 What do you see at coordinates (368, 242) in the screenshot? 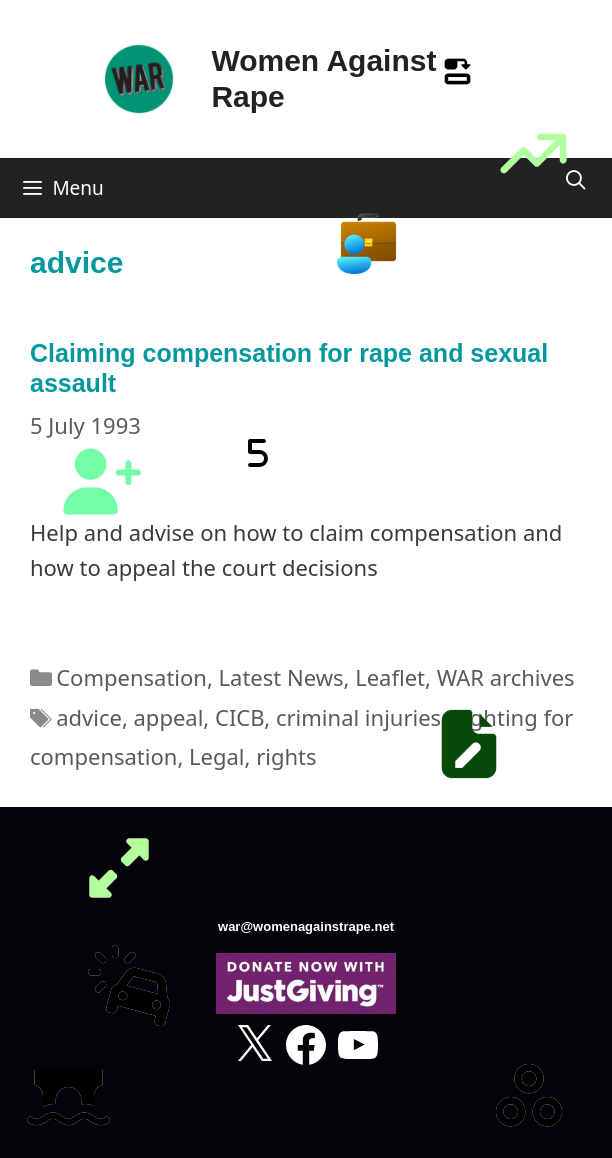
I see `access your work profile or business account` at bounding box center [368, 242].